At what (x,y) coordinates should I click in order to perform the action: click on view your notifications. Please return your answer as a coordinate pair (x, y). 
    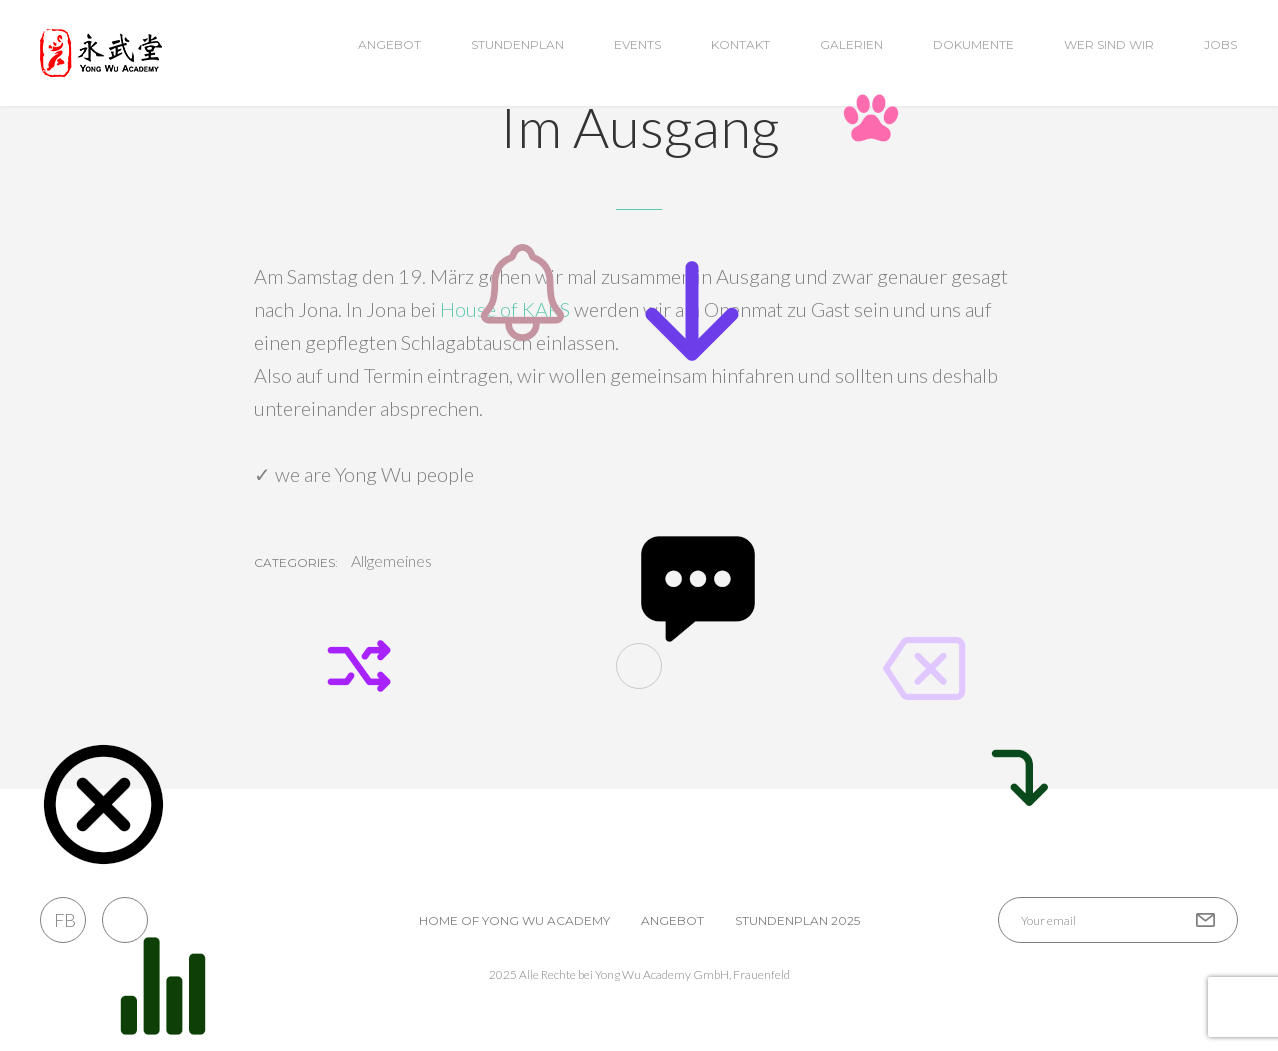
    Looking at the image, I should click on (522, 292).